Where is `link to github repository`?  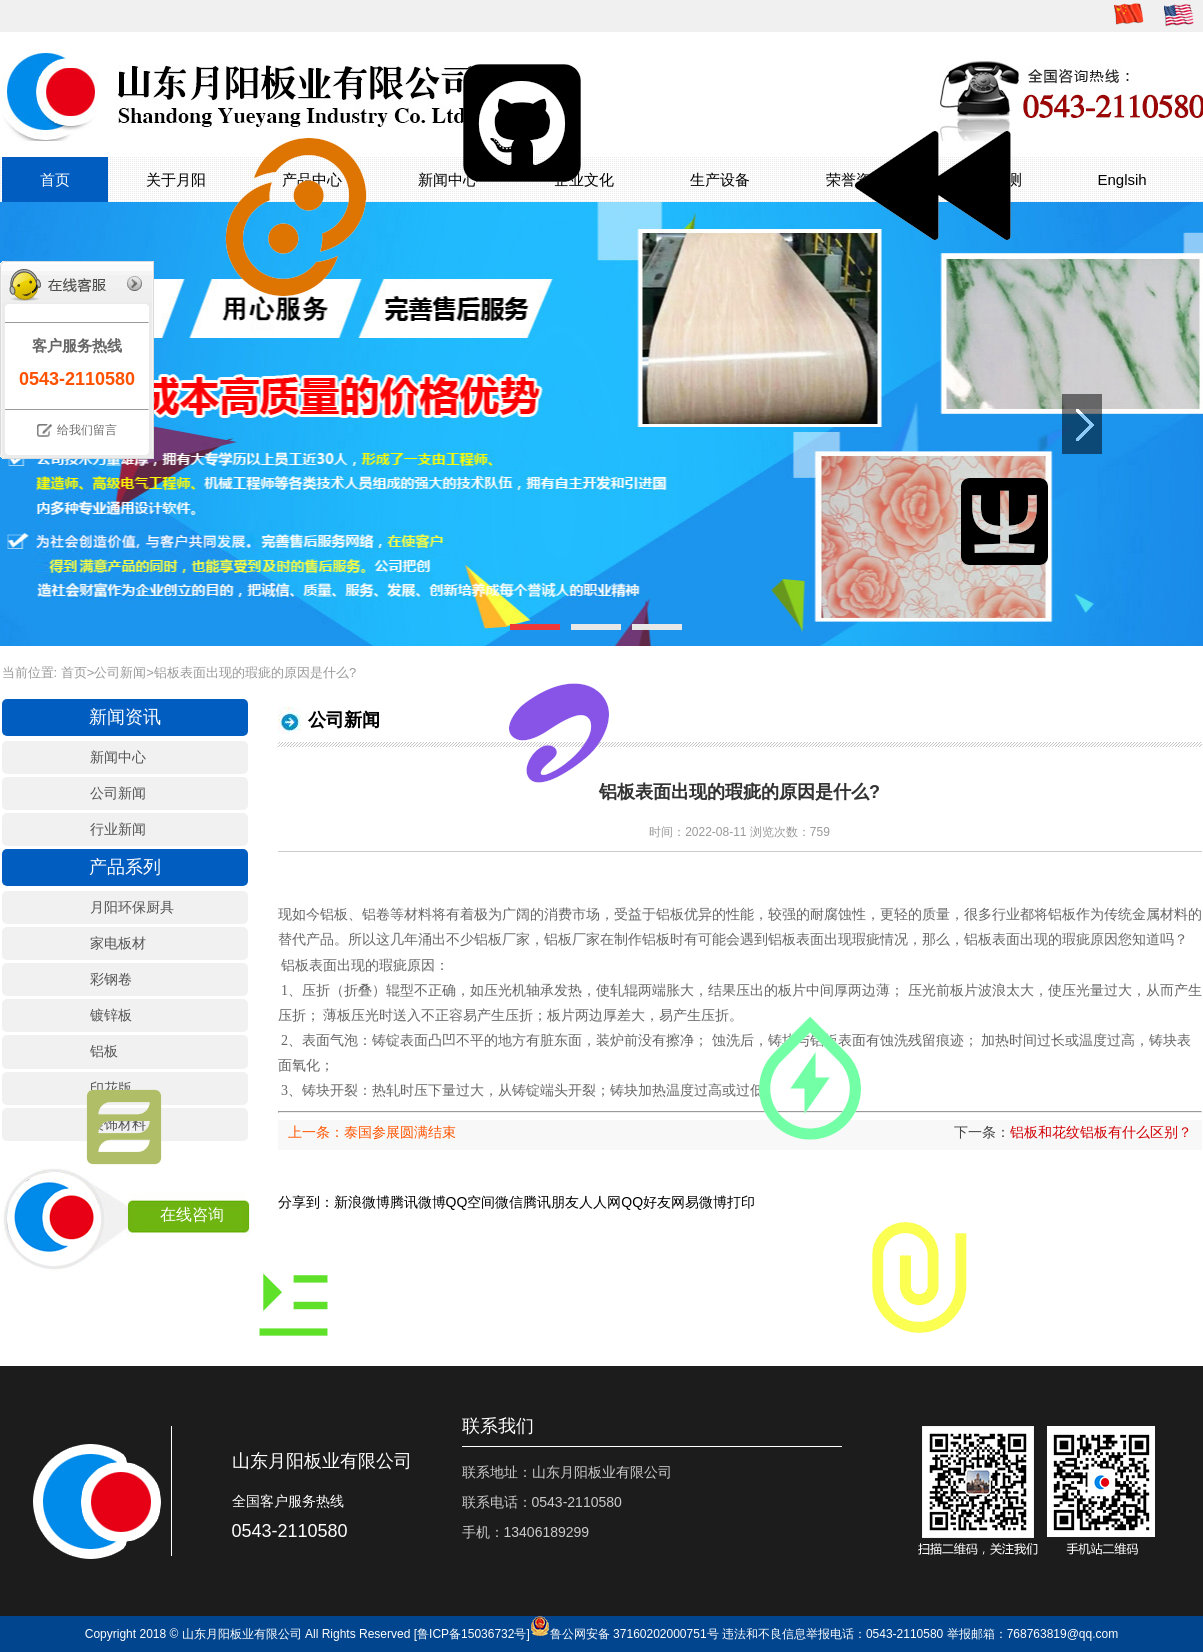
link to github repository is located at coordinates (522, 123).